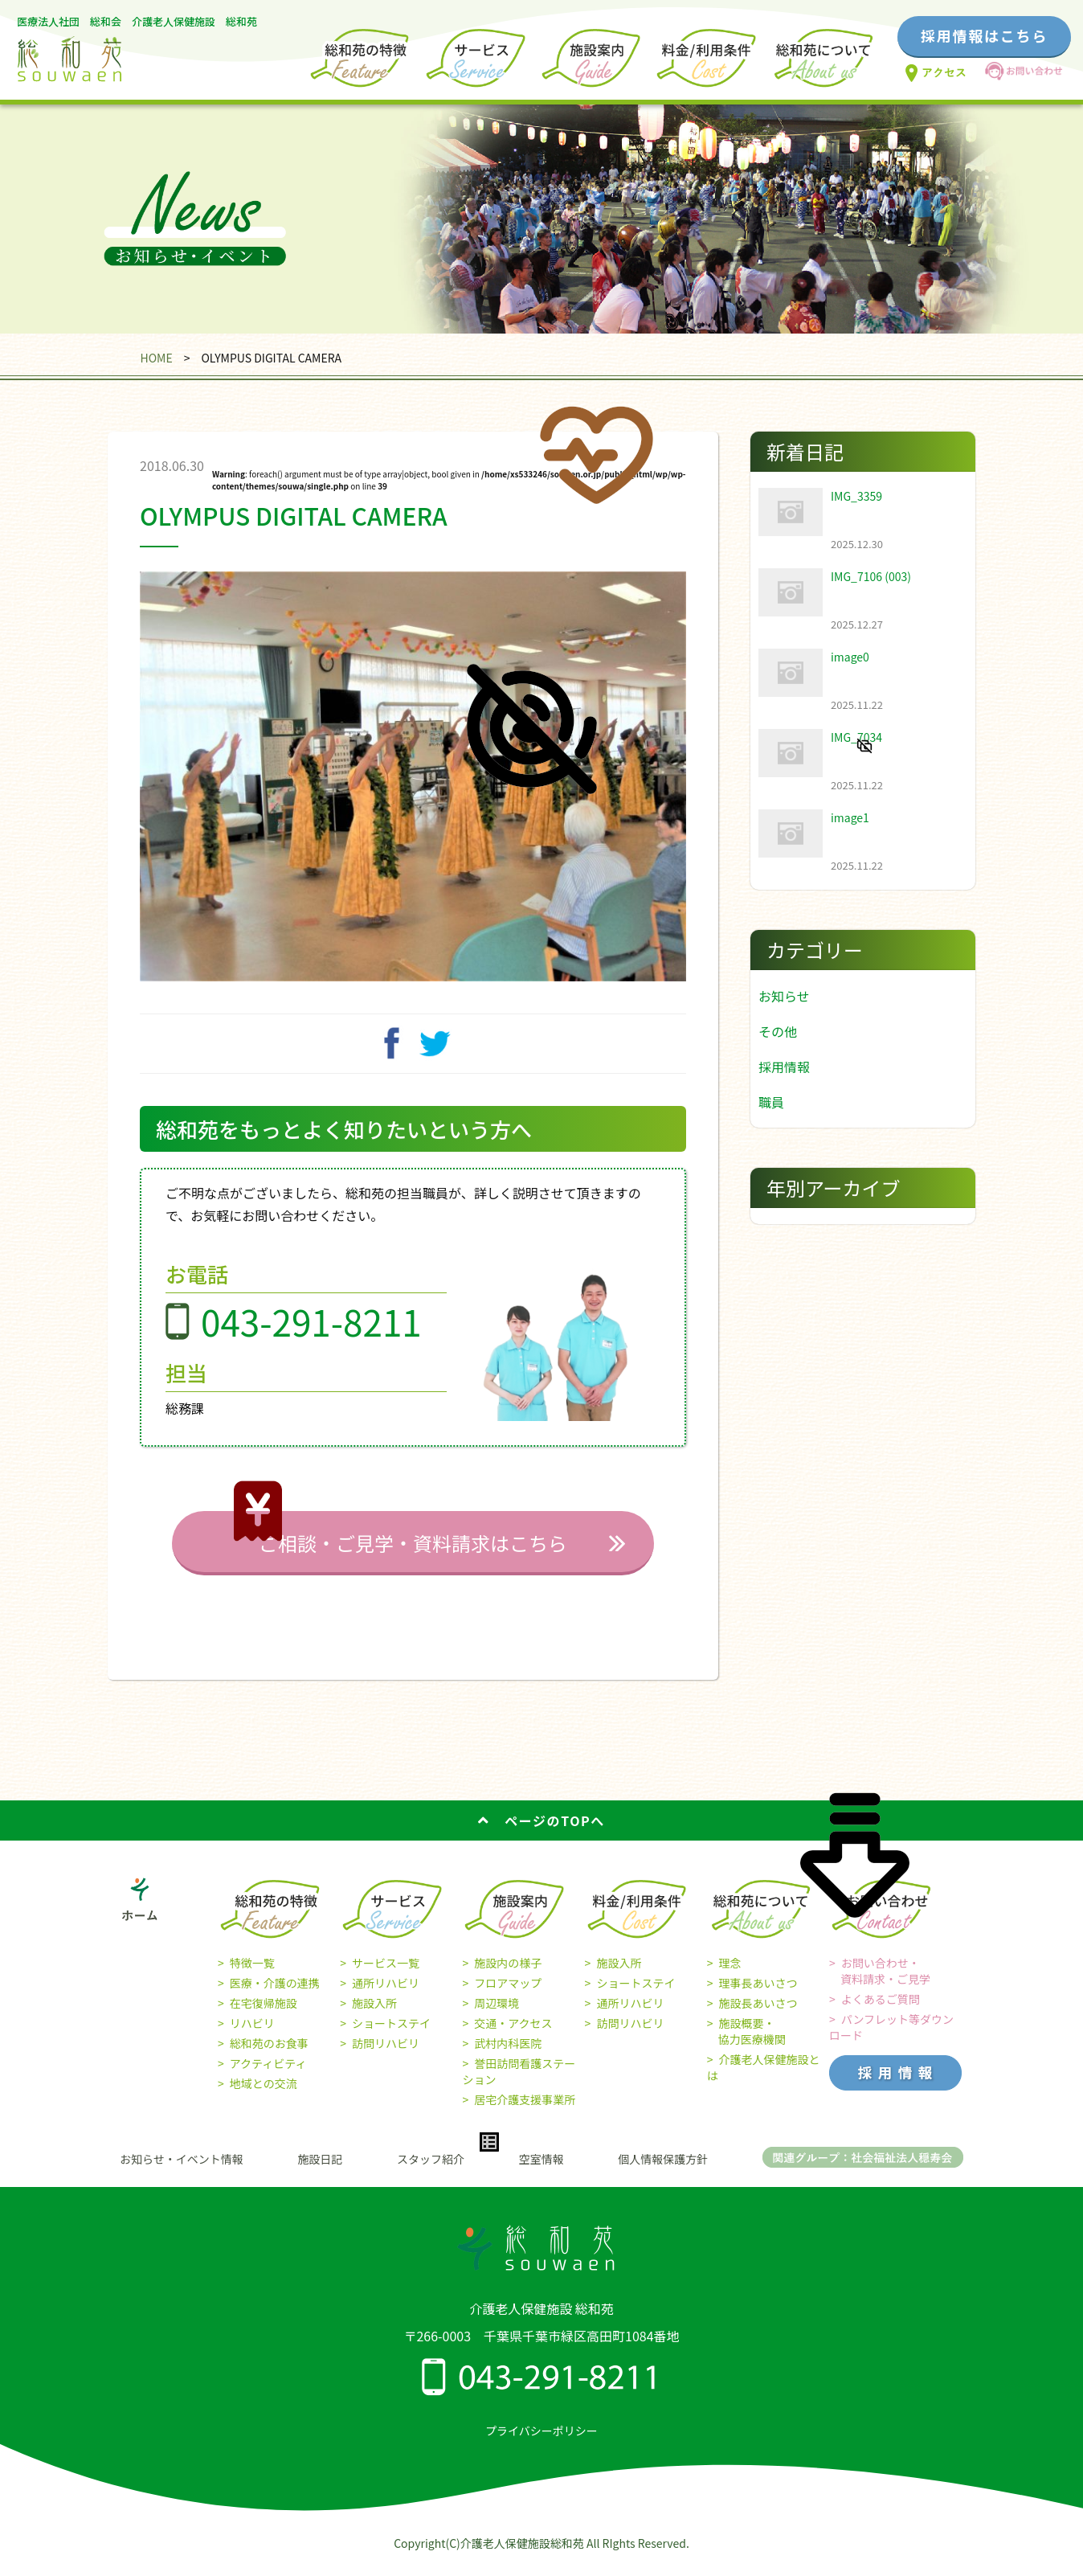 The width and height of the screenshot is (1083, 2576). Describe the element at coordinates (864, 746) in the screenshot. I see `indicates payment is unavailable or disabled` at that location.